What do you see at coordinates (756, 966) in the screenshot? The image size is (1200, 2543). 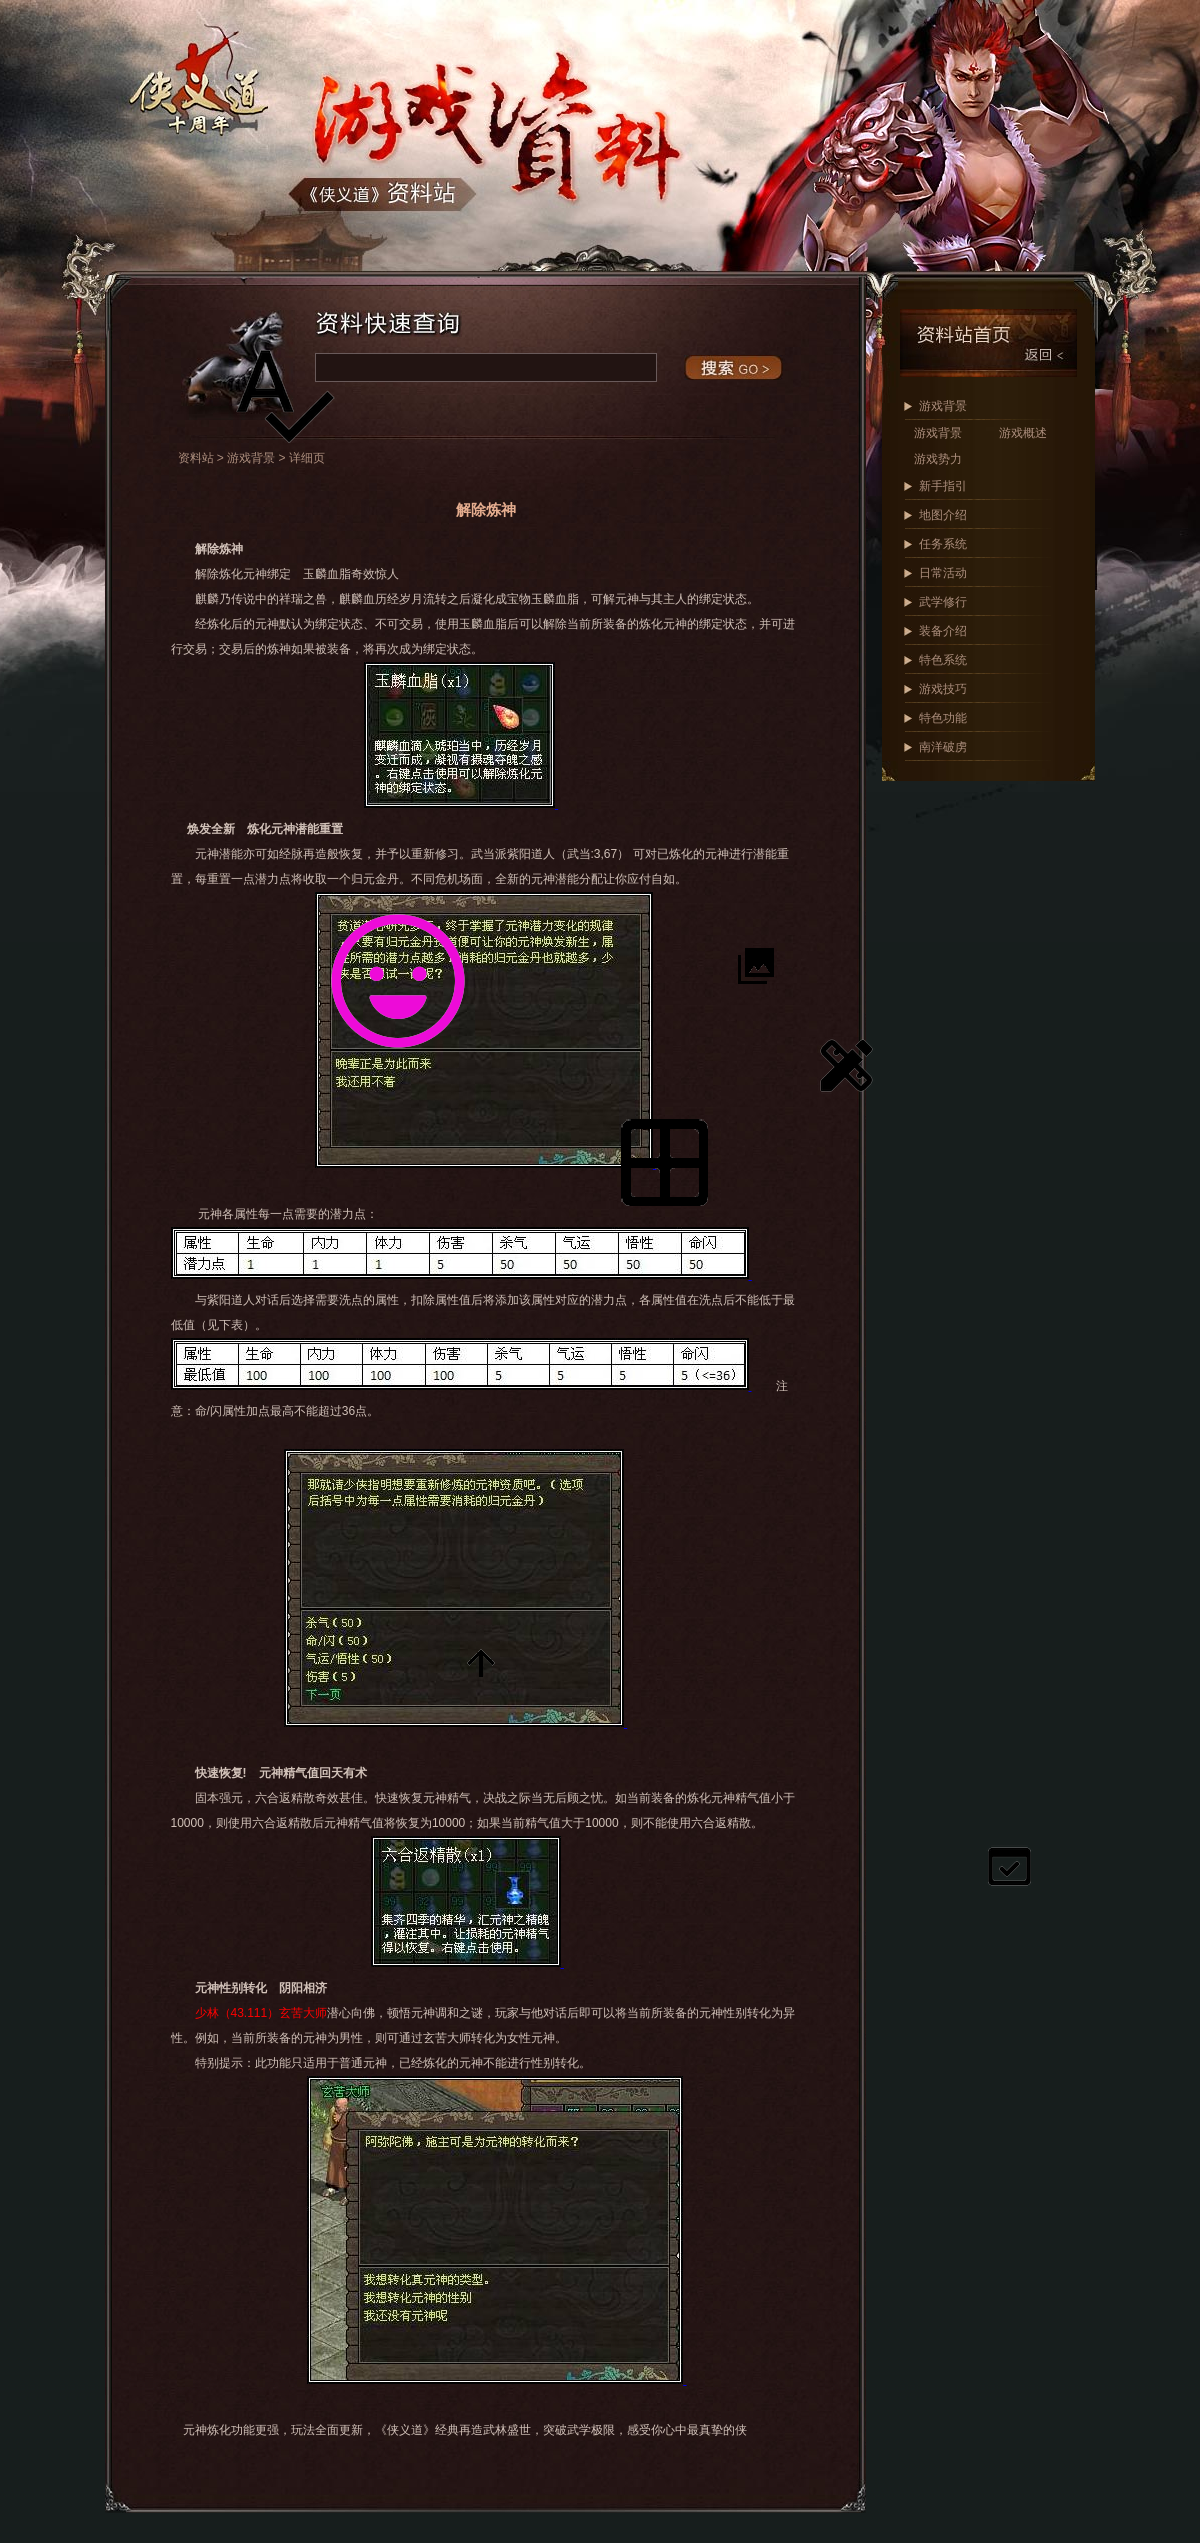 I see `access your photo library` at bounding box center [756, 966].